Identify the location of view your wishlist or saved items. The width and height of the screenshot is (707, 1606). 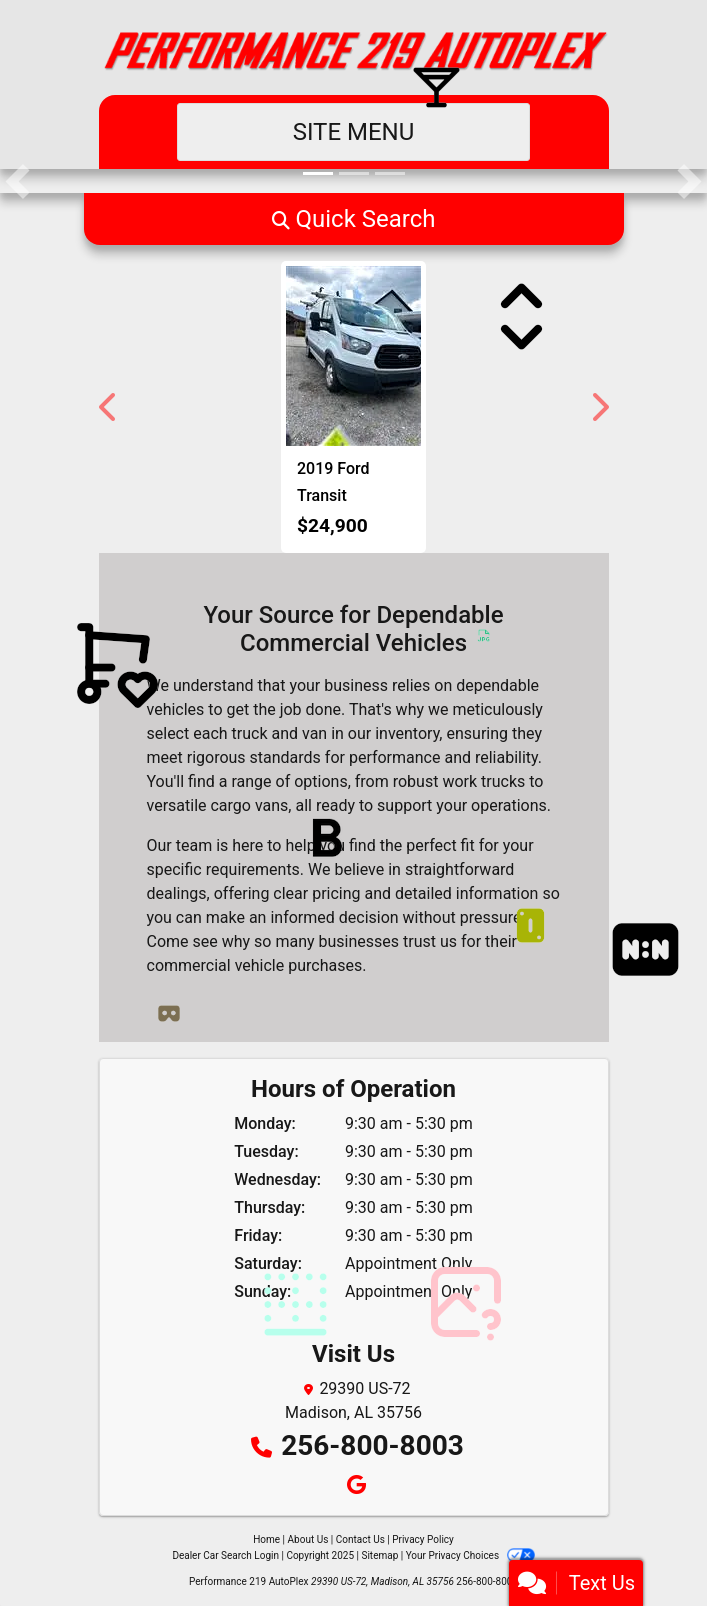
(113, 663).